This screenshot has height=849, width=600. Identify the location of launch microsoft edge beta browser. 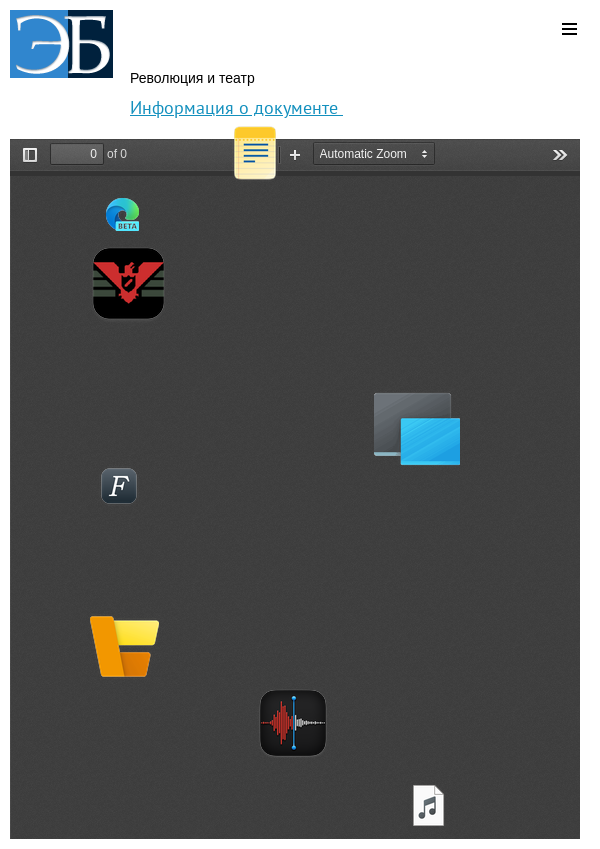
(122, 214).